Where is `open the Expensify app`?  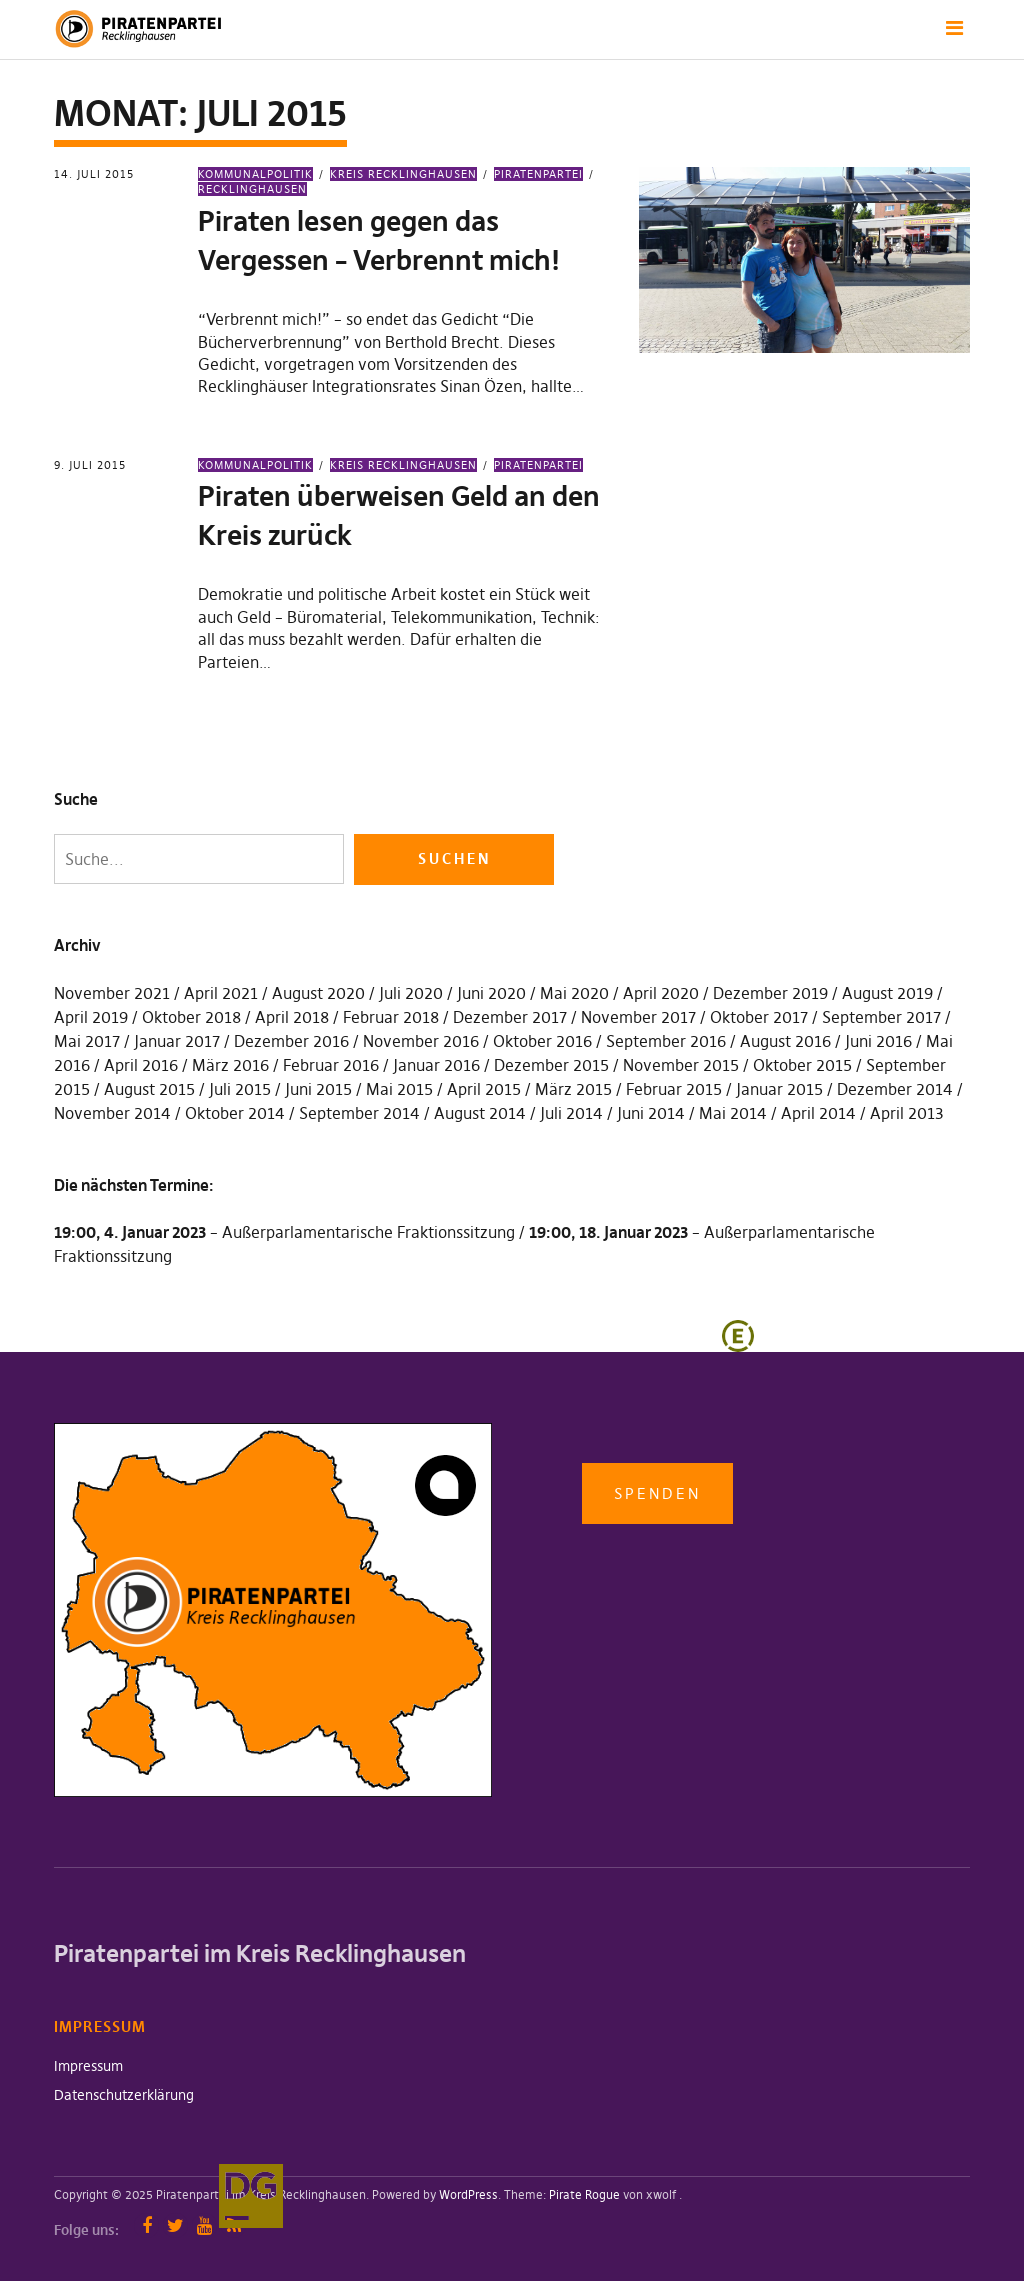
open the Expensify app is located at coordinates (738, 1336).